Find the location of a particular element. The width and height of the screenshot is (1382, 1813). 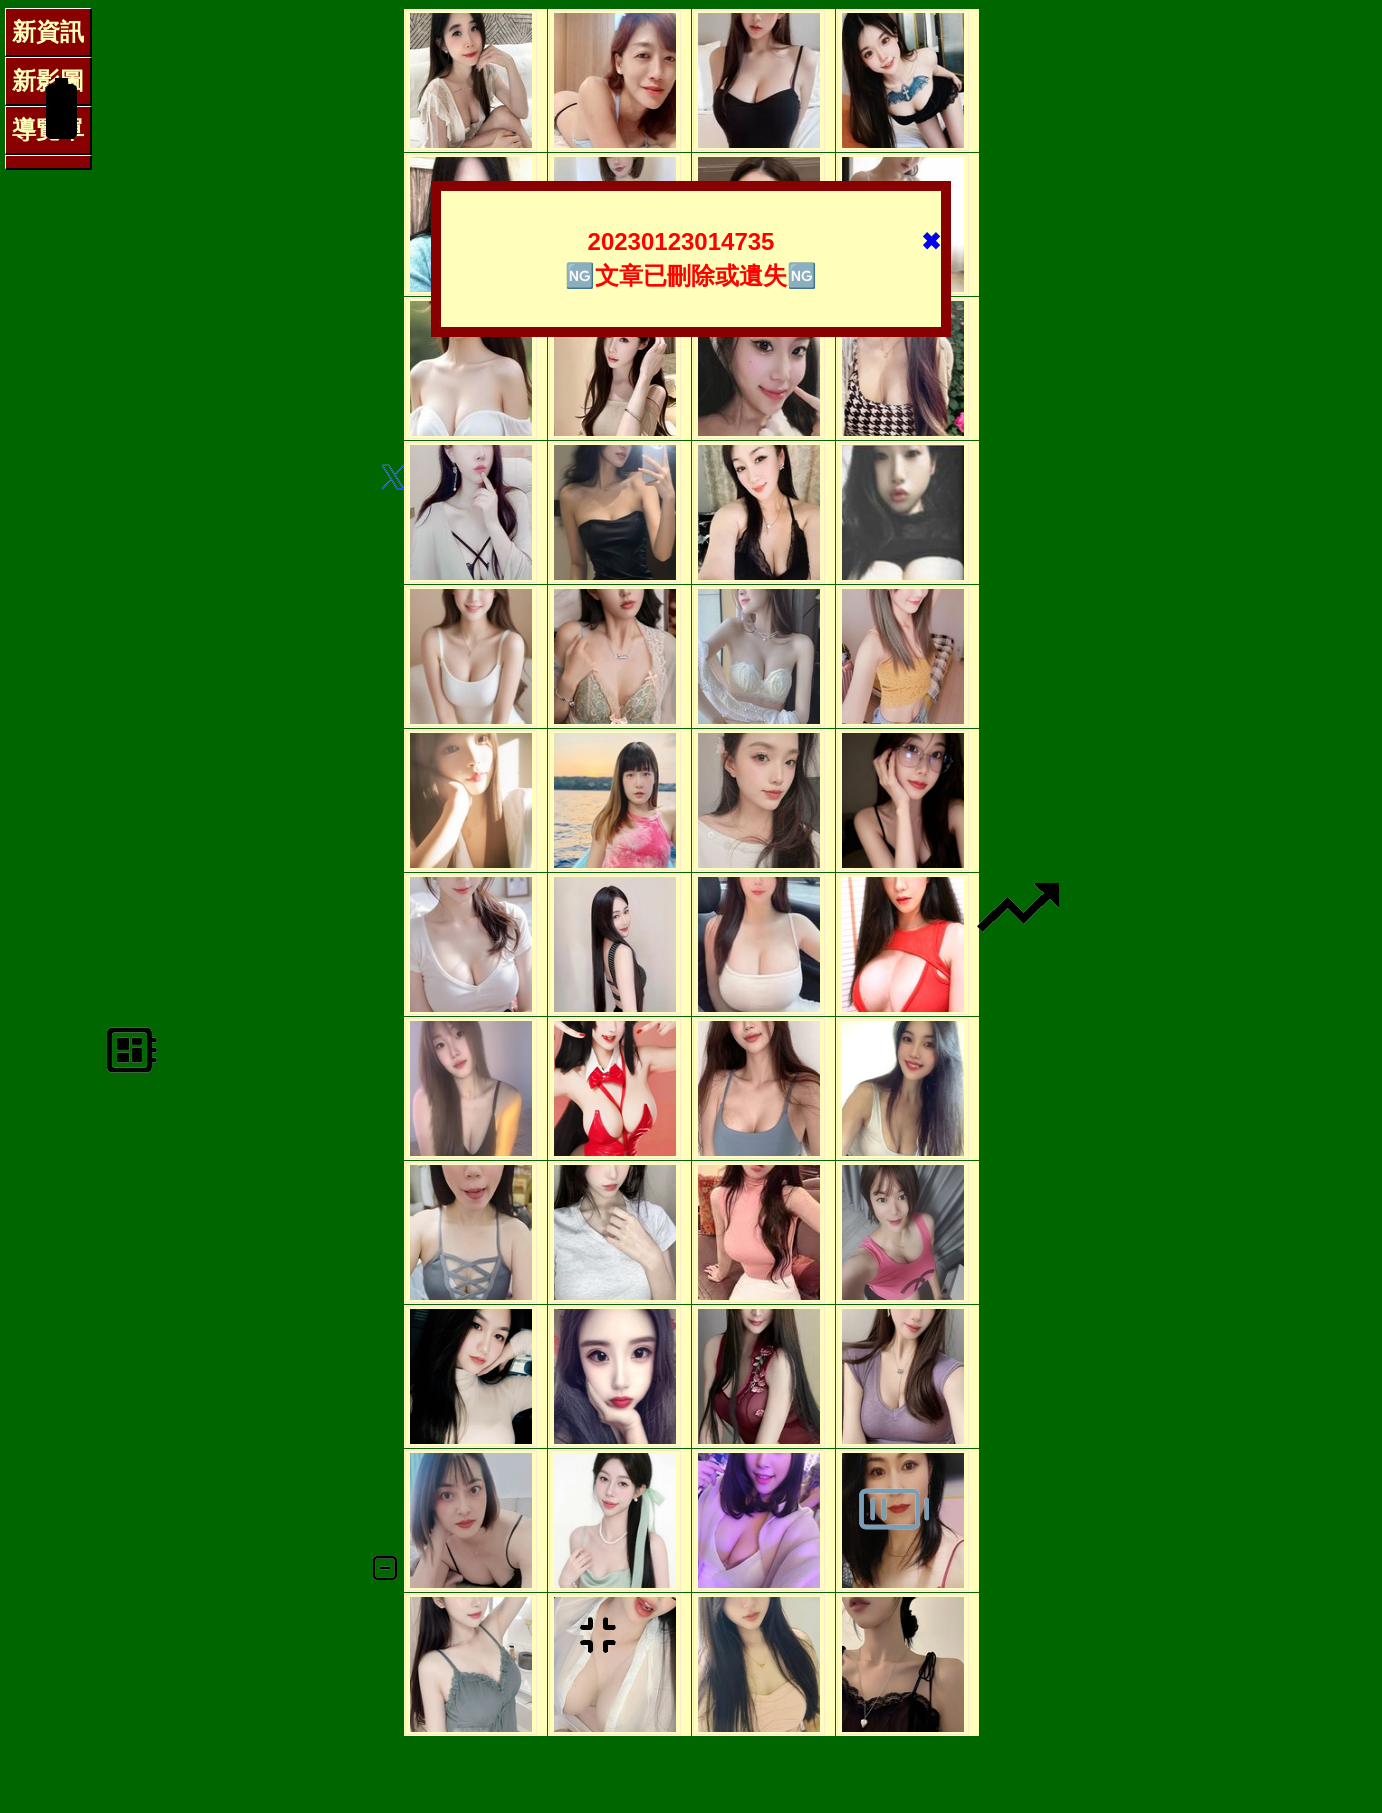

remove an item from a list or selection is located at coordinates (385, 1568).